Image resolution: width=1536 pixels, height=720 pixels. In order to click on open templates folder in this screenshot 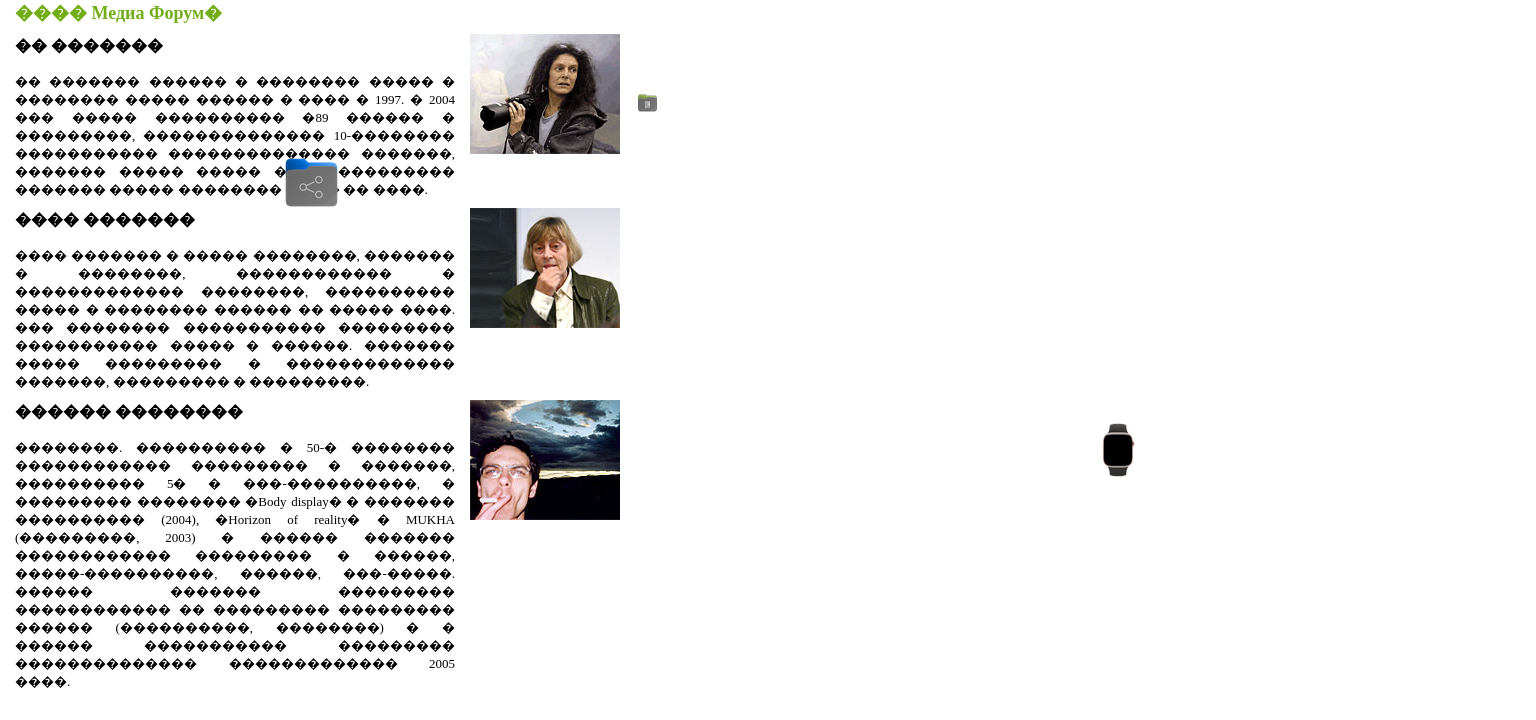, I will do `click(647, 102)`.